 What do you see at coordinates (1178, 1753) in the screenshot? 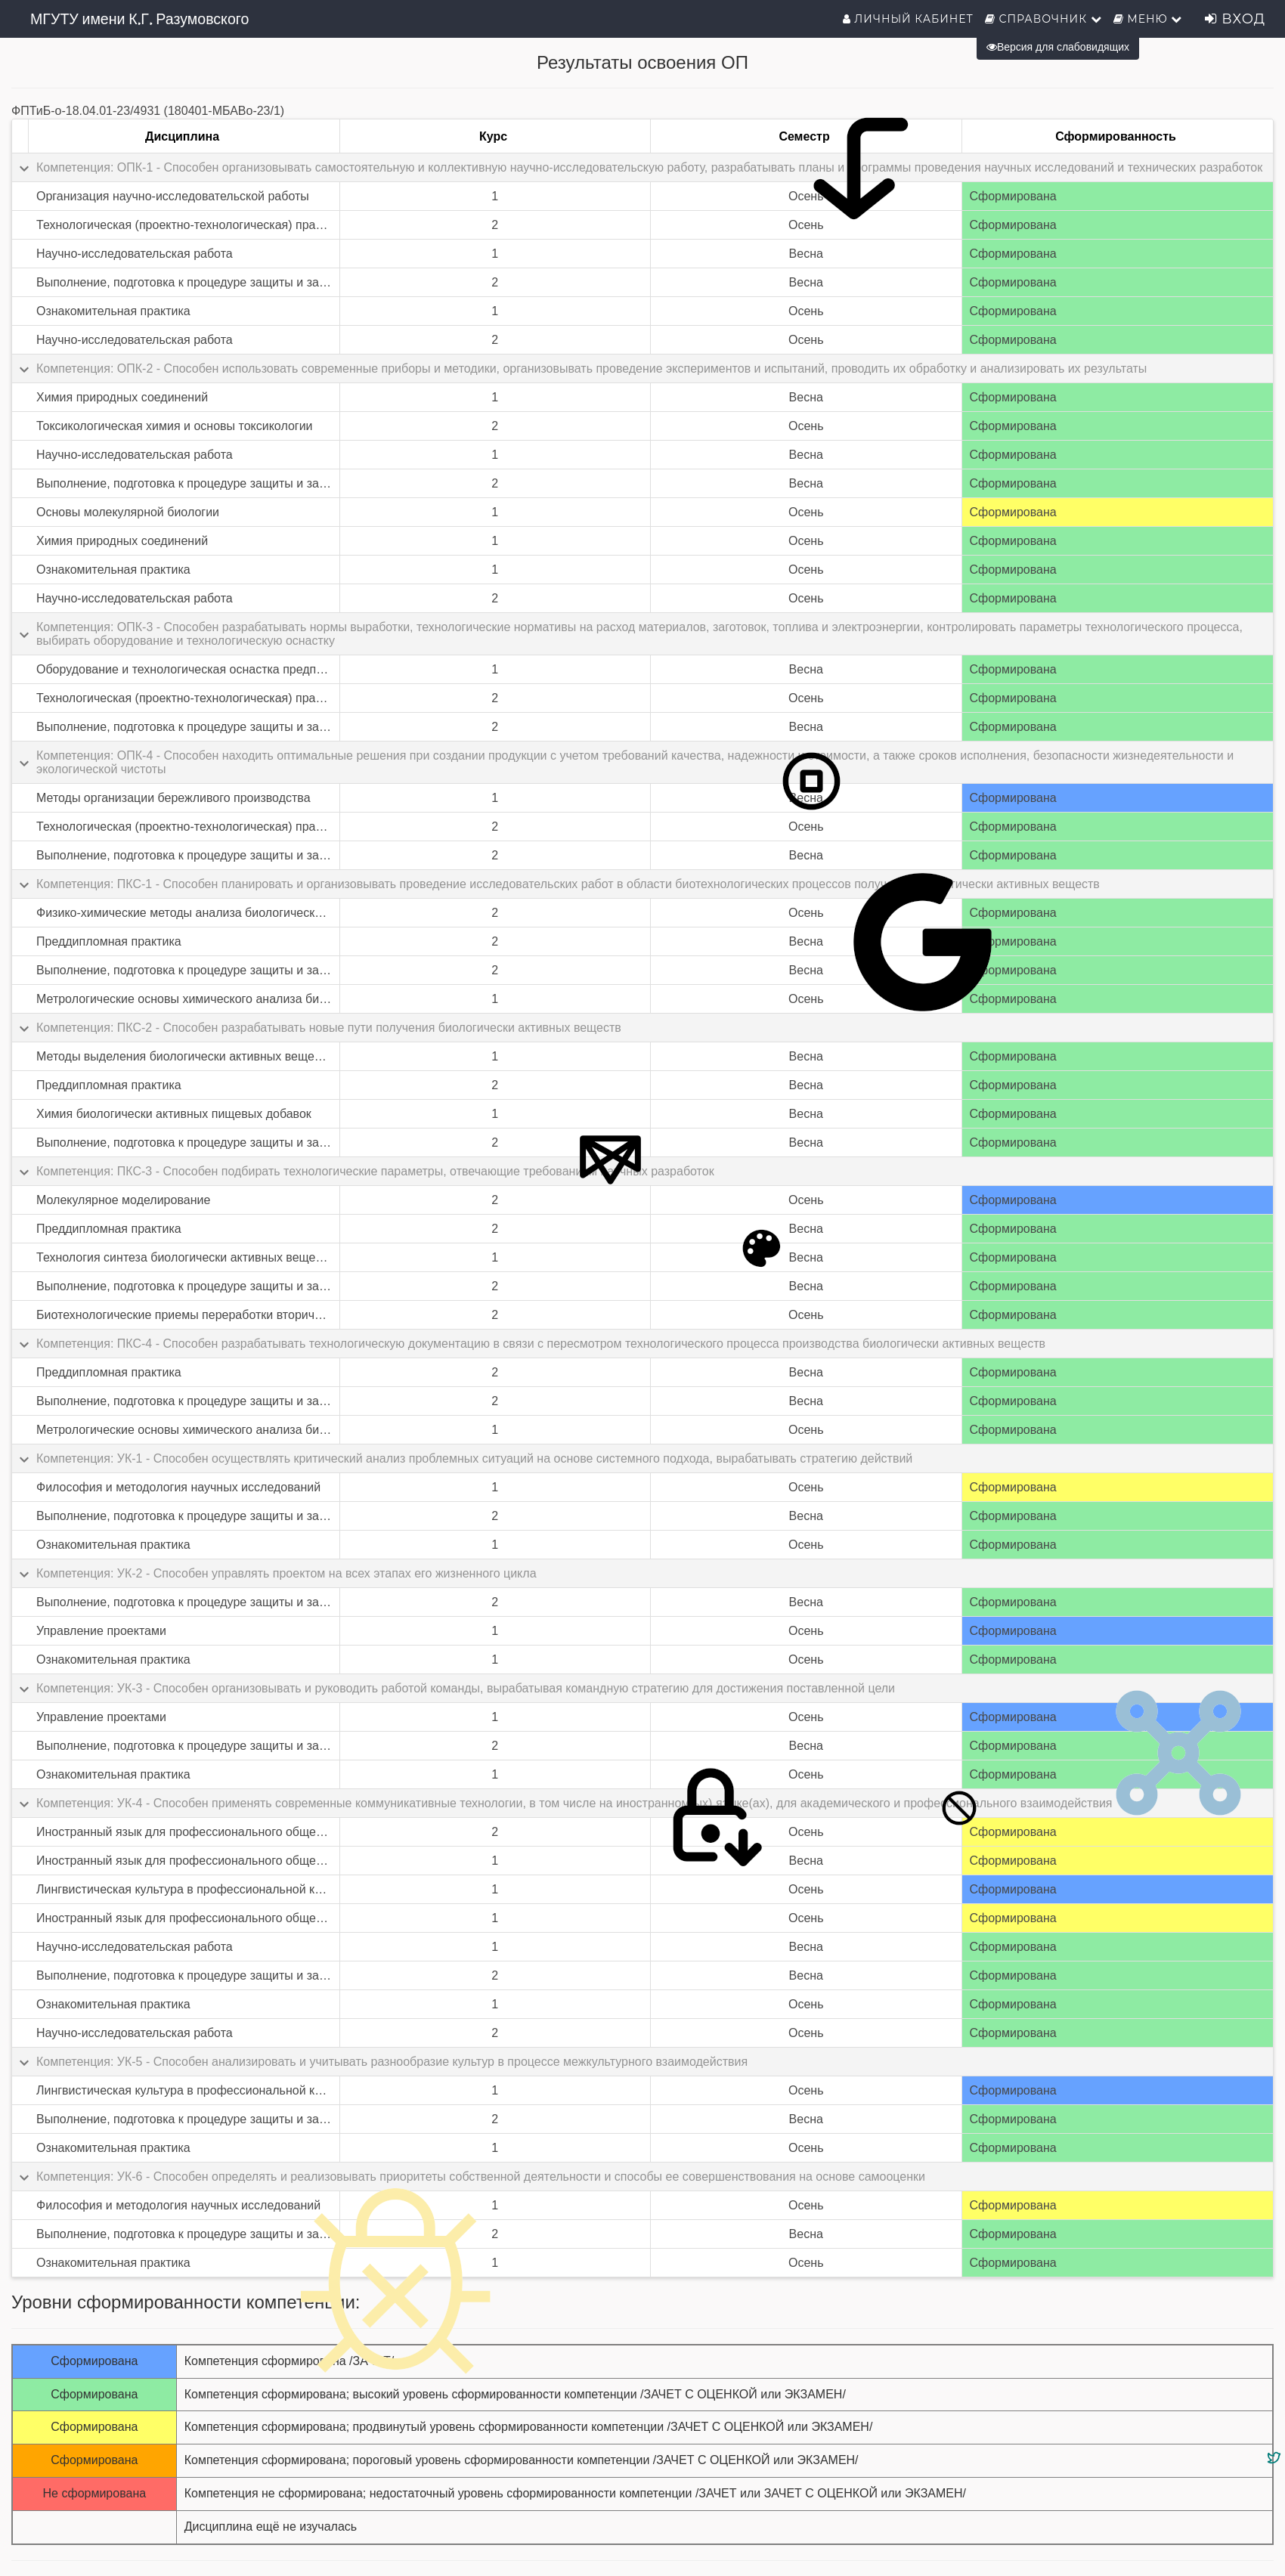
I see `view star network topology` at bounding box center [1178, 1753].